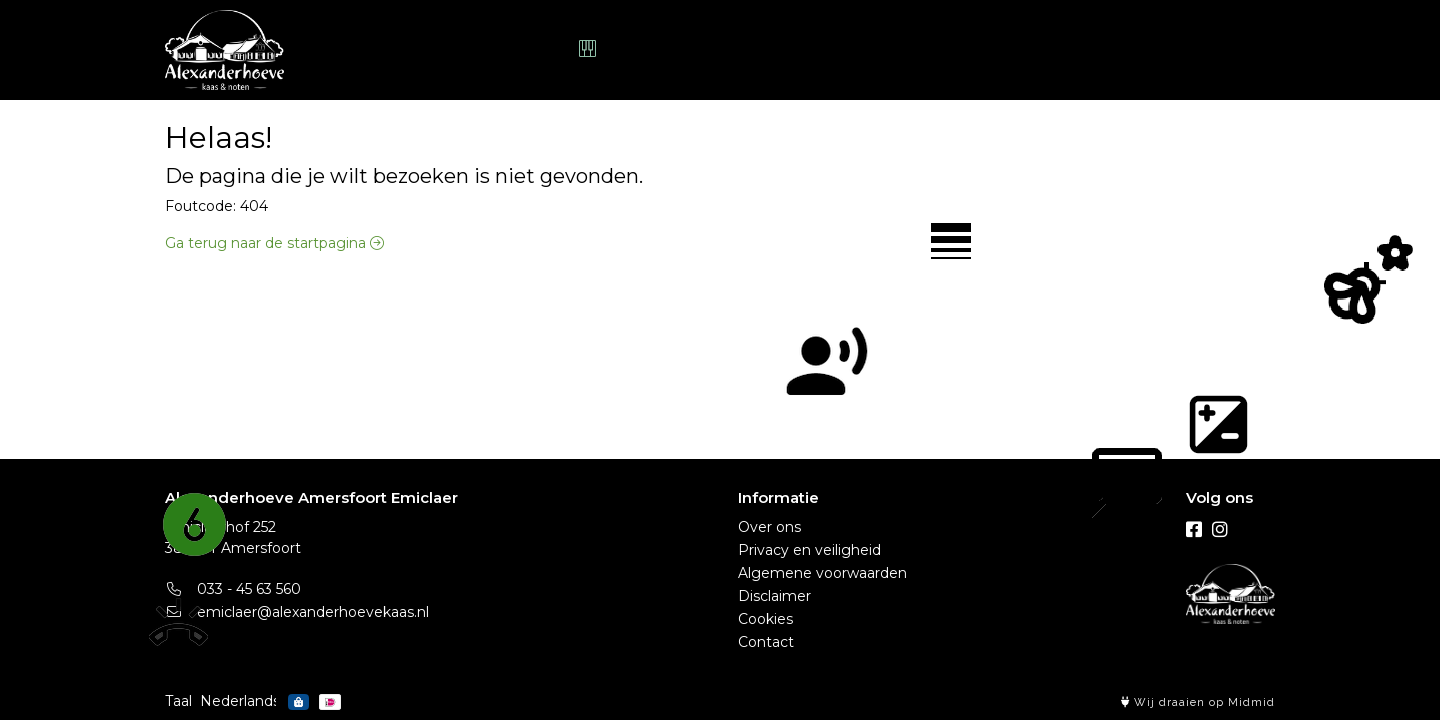 This screenshot has width=1440, height=720. Describe the element at coordinates (1127, 483) in the screenshot. I see `view announcements or alerts` at that location.